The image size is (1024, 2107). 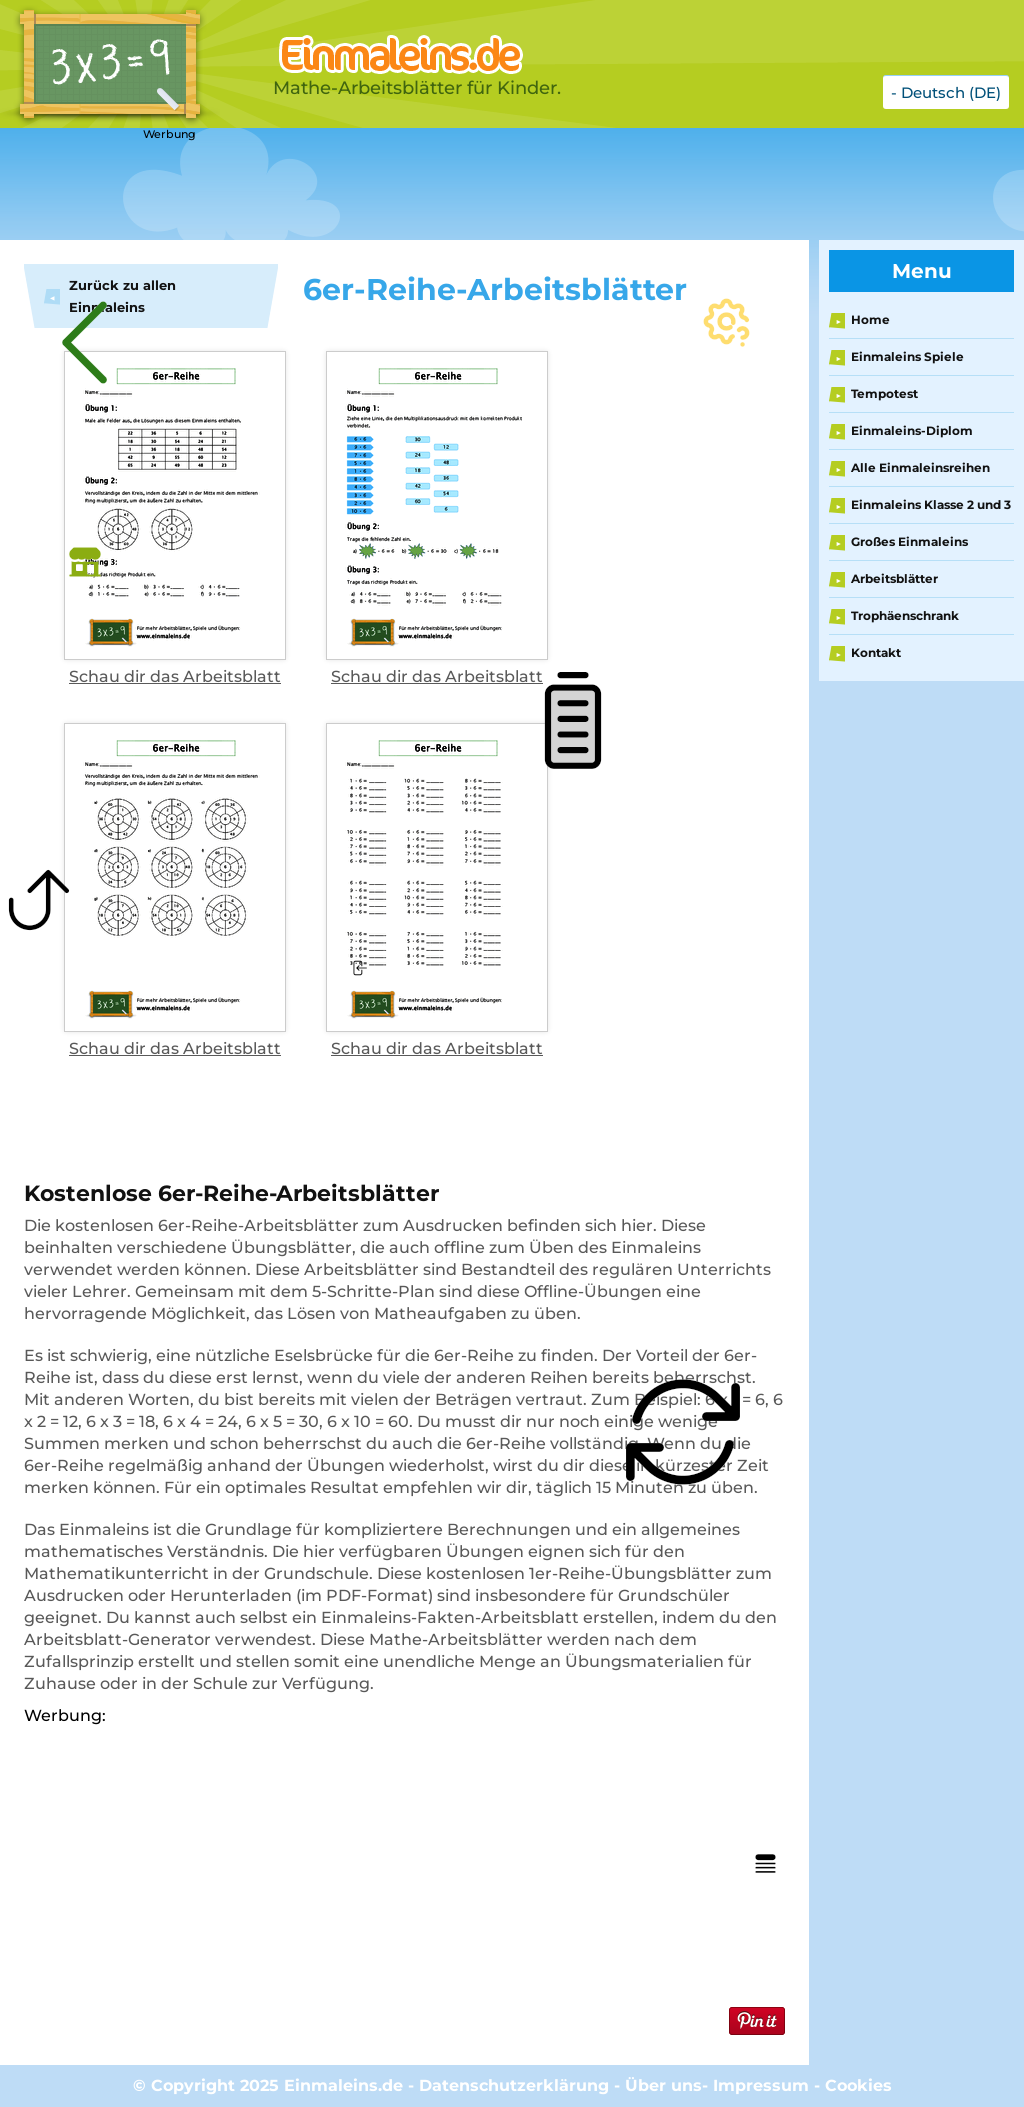 What do you see at coordinates (726, 321) in the screenshot?
I see `access settings help or FAQ` at bounding box center [726, 321].